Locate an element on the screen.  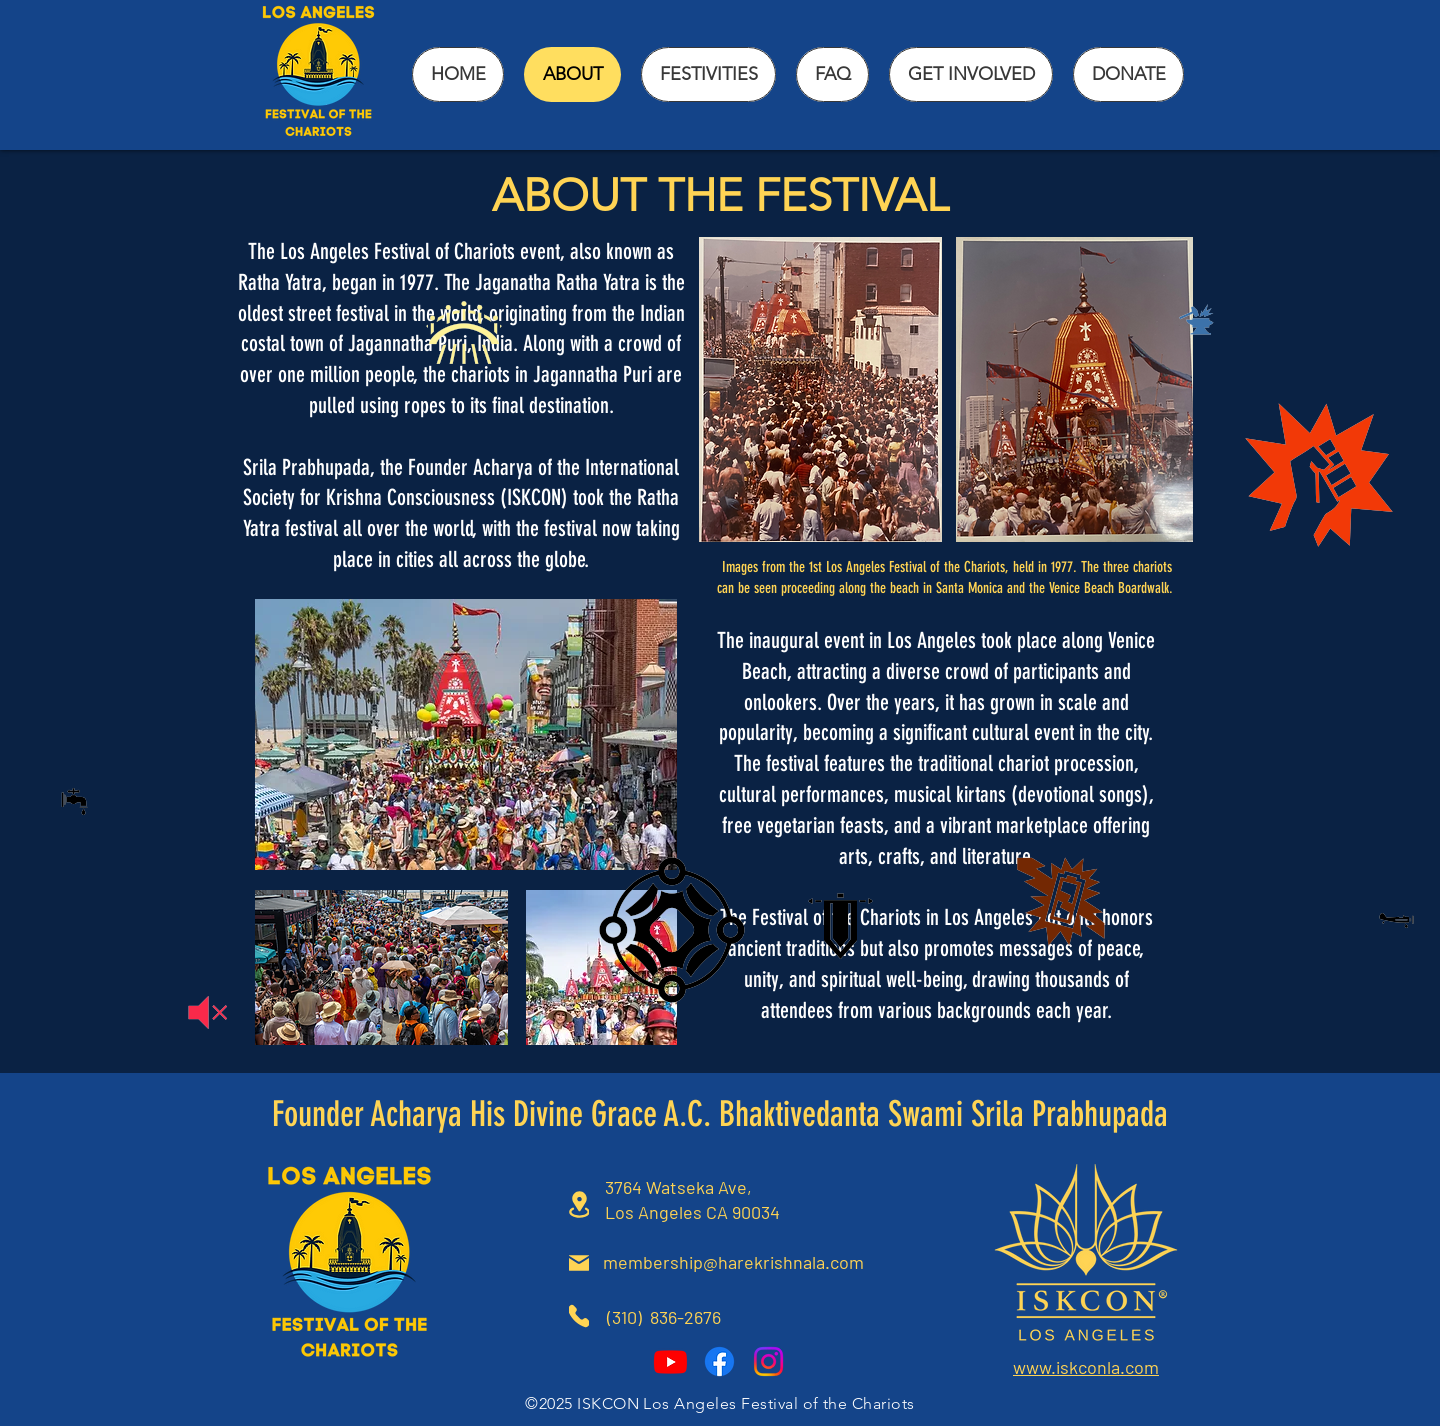
indicates rebellion or uprising theme in a game is located at coordinates (1319, 475).